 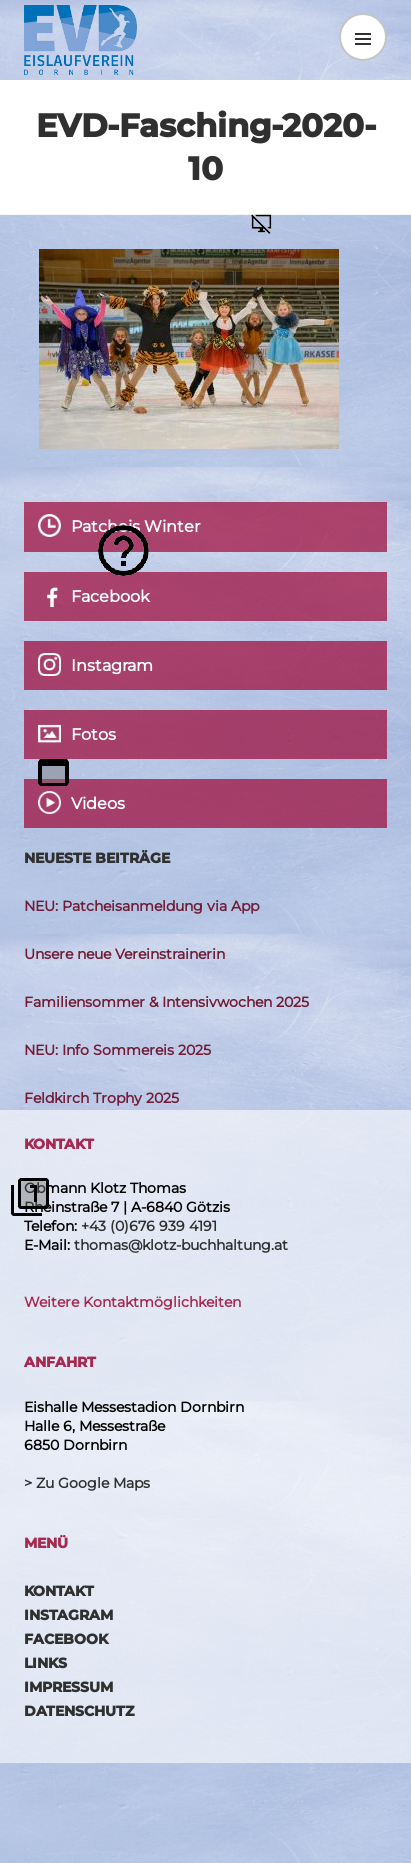 What do you see at coordinates (53, 772) in the screenshot?
I see `open a web browser or web view` at bounding box center [53, 772].